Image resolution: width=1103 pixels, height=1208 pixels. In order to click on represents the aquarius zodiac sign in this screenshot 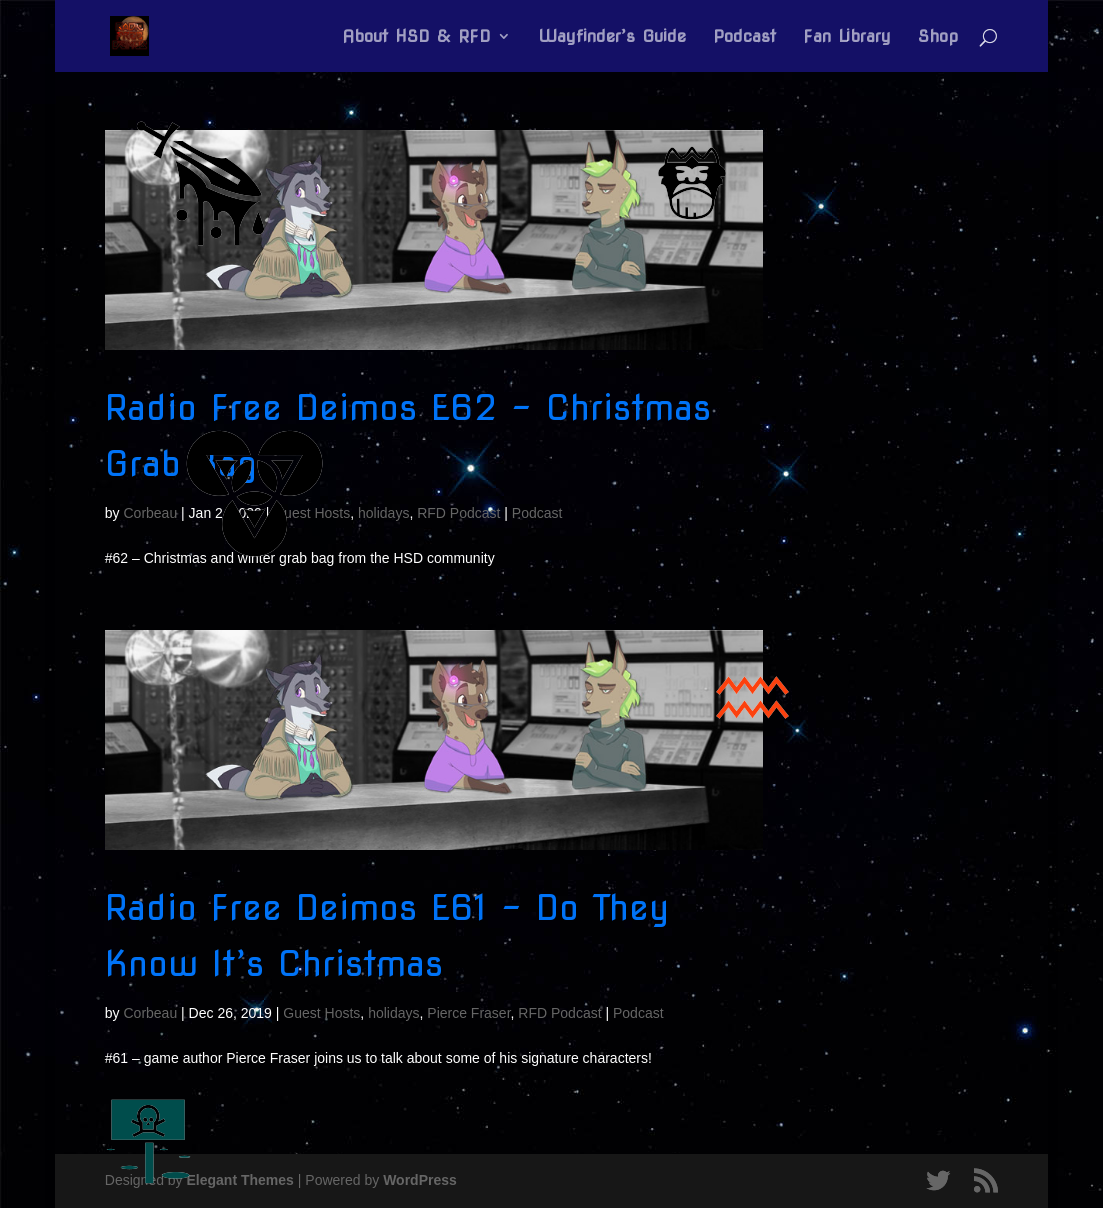, I will do `click(752, 697)`.